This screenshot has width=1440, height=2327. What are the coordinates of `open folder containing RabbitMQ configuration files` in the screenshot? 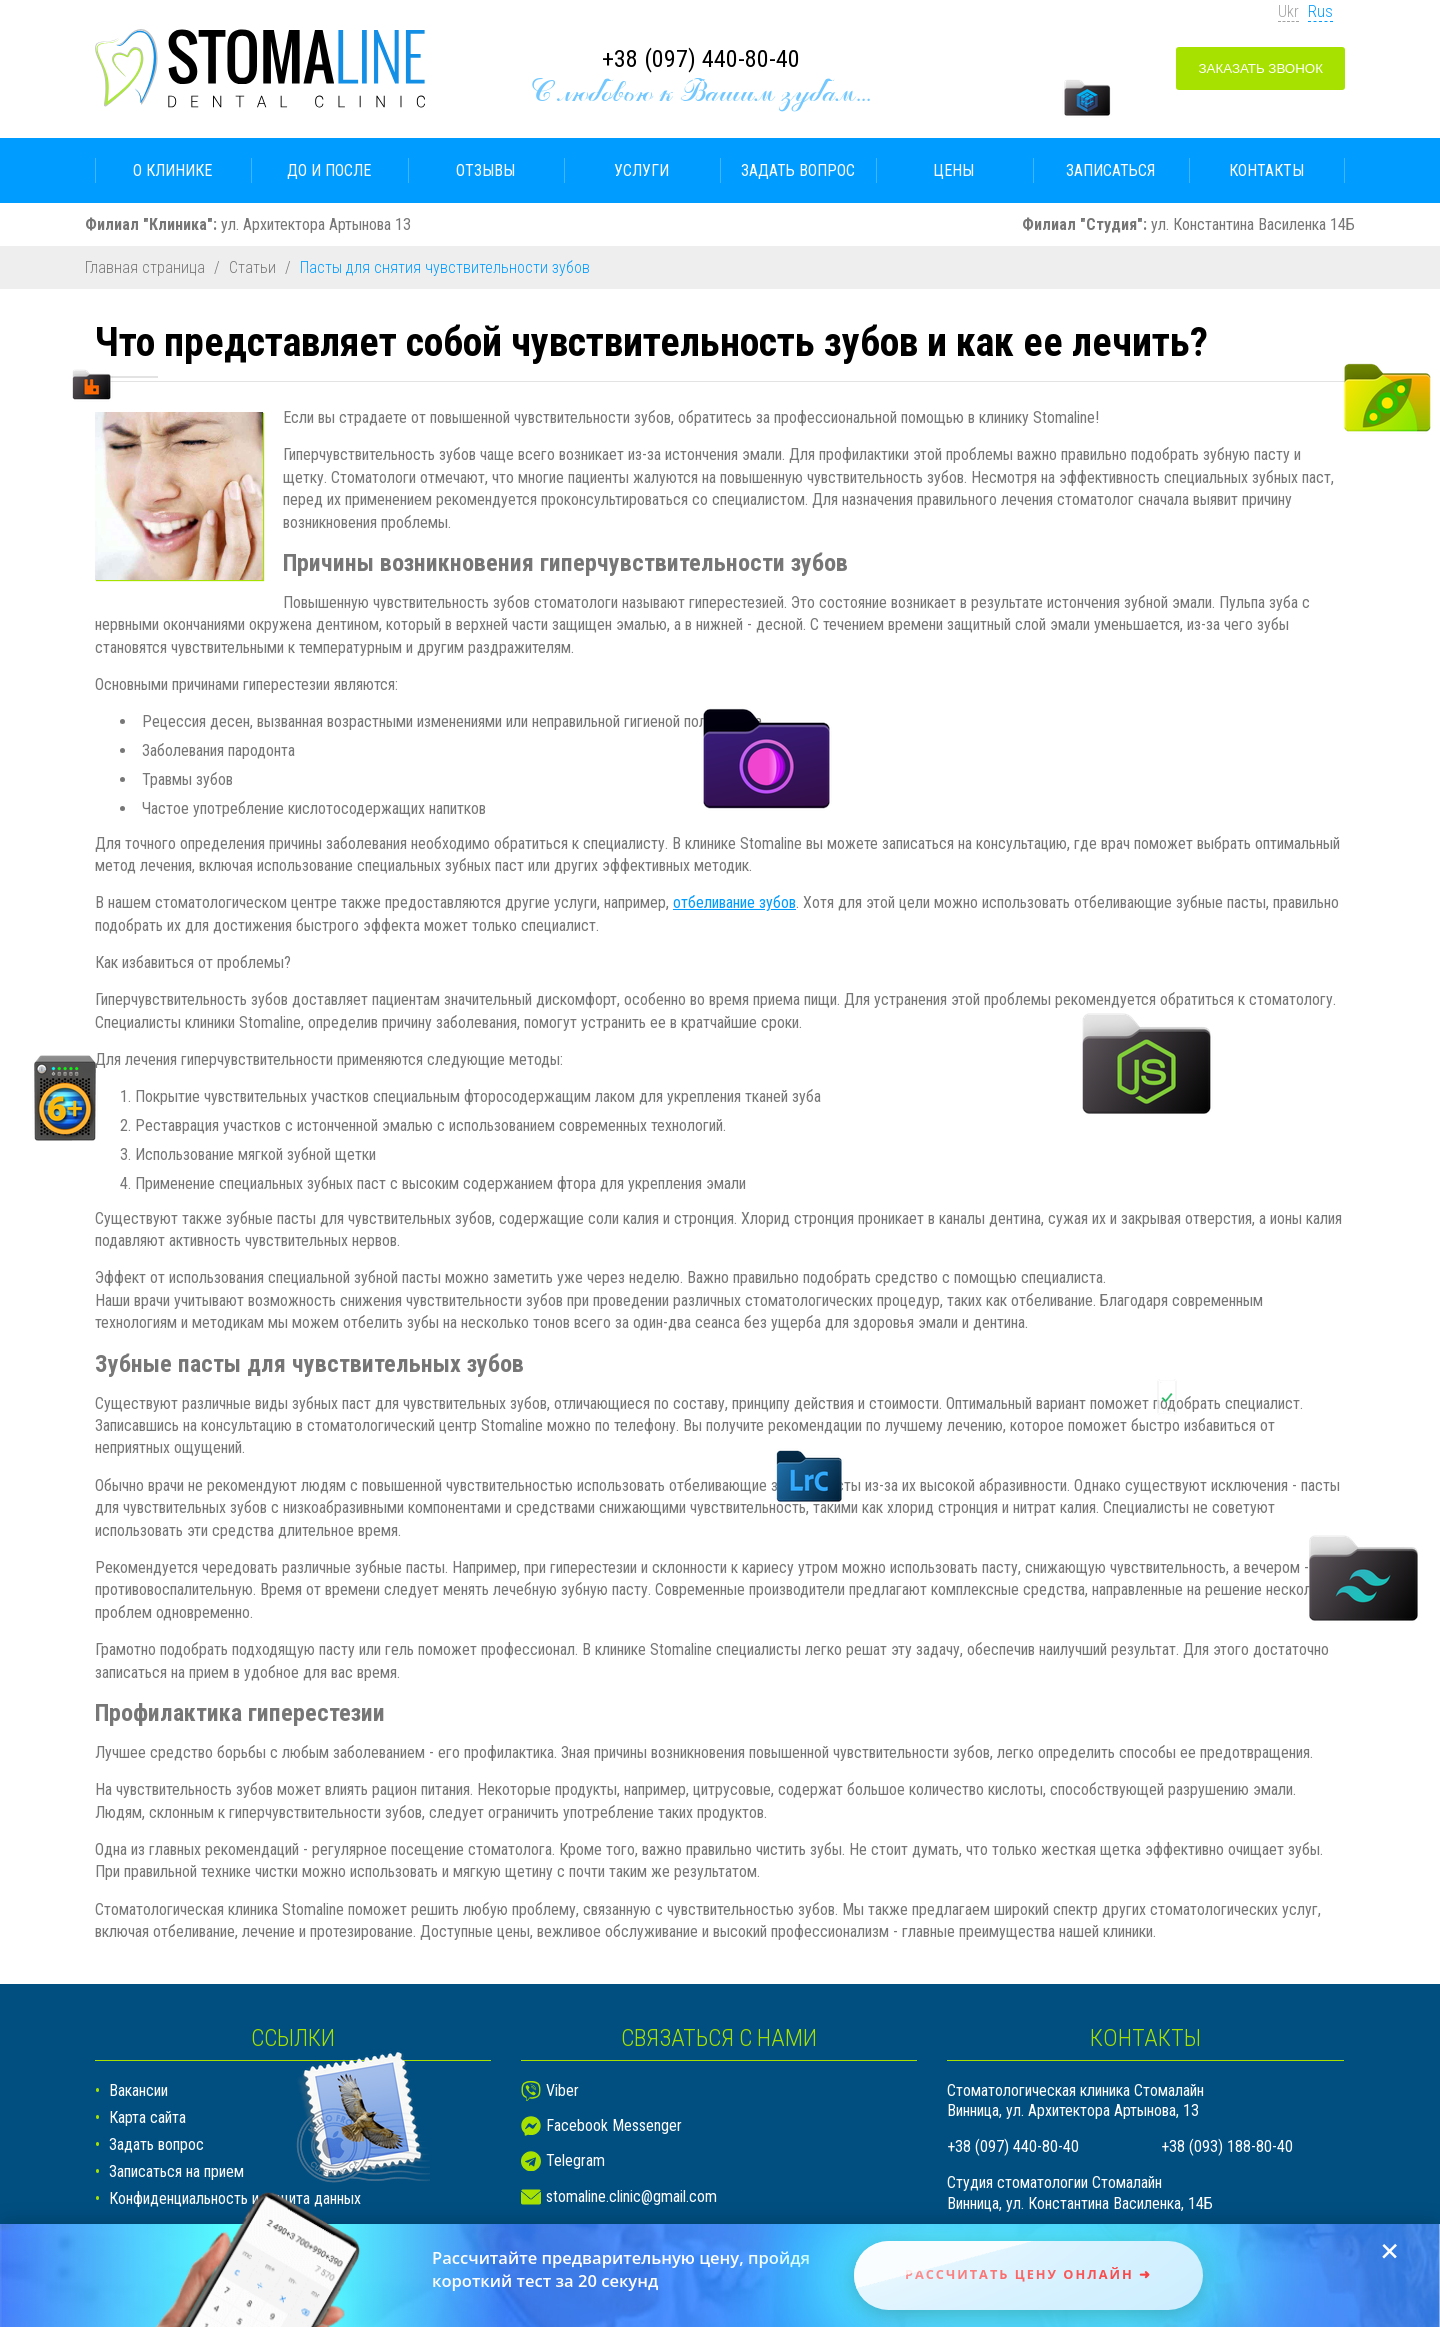 It's located at (91, 385).